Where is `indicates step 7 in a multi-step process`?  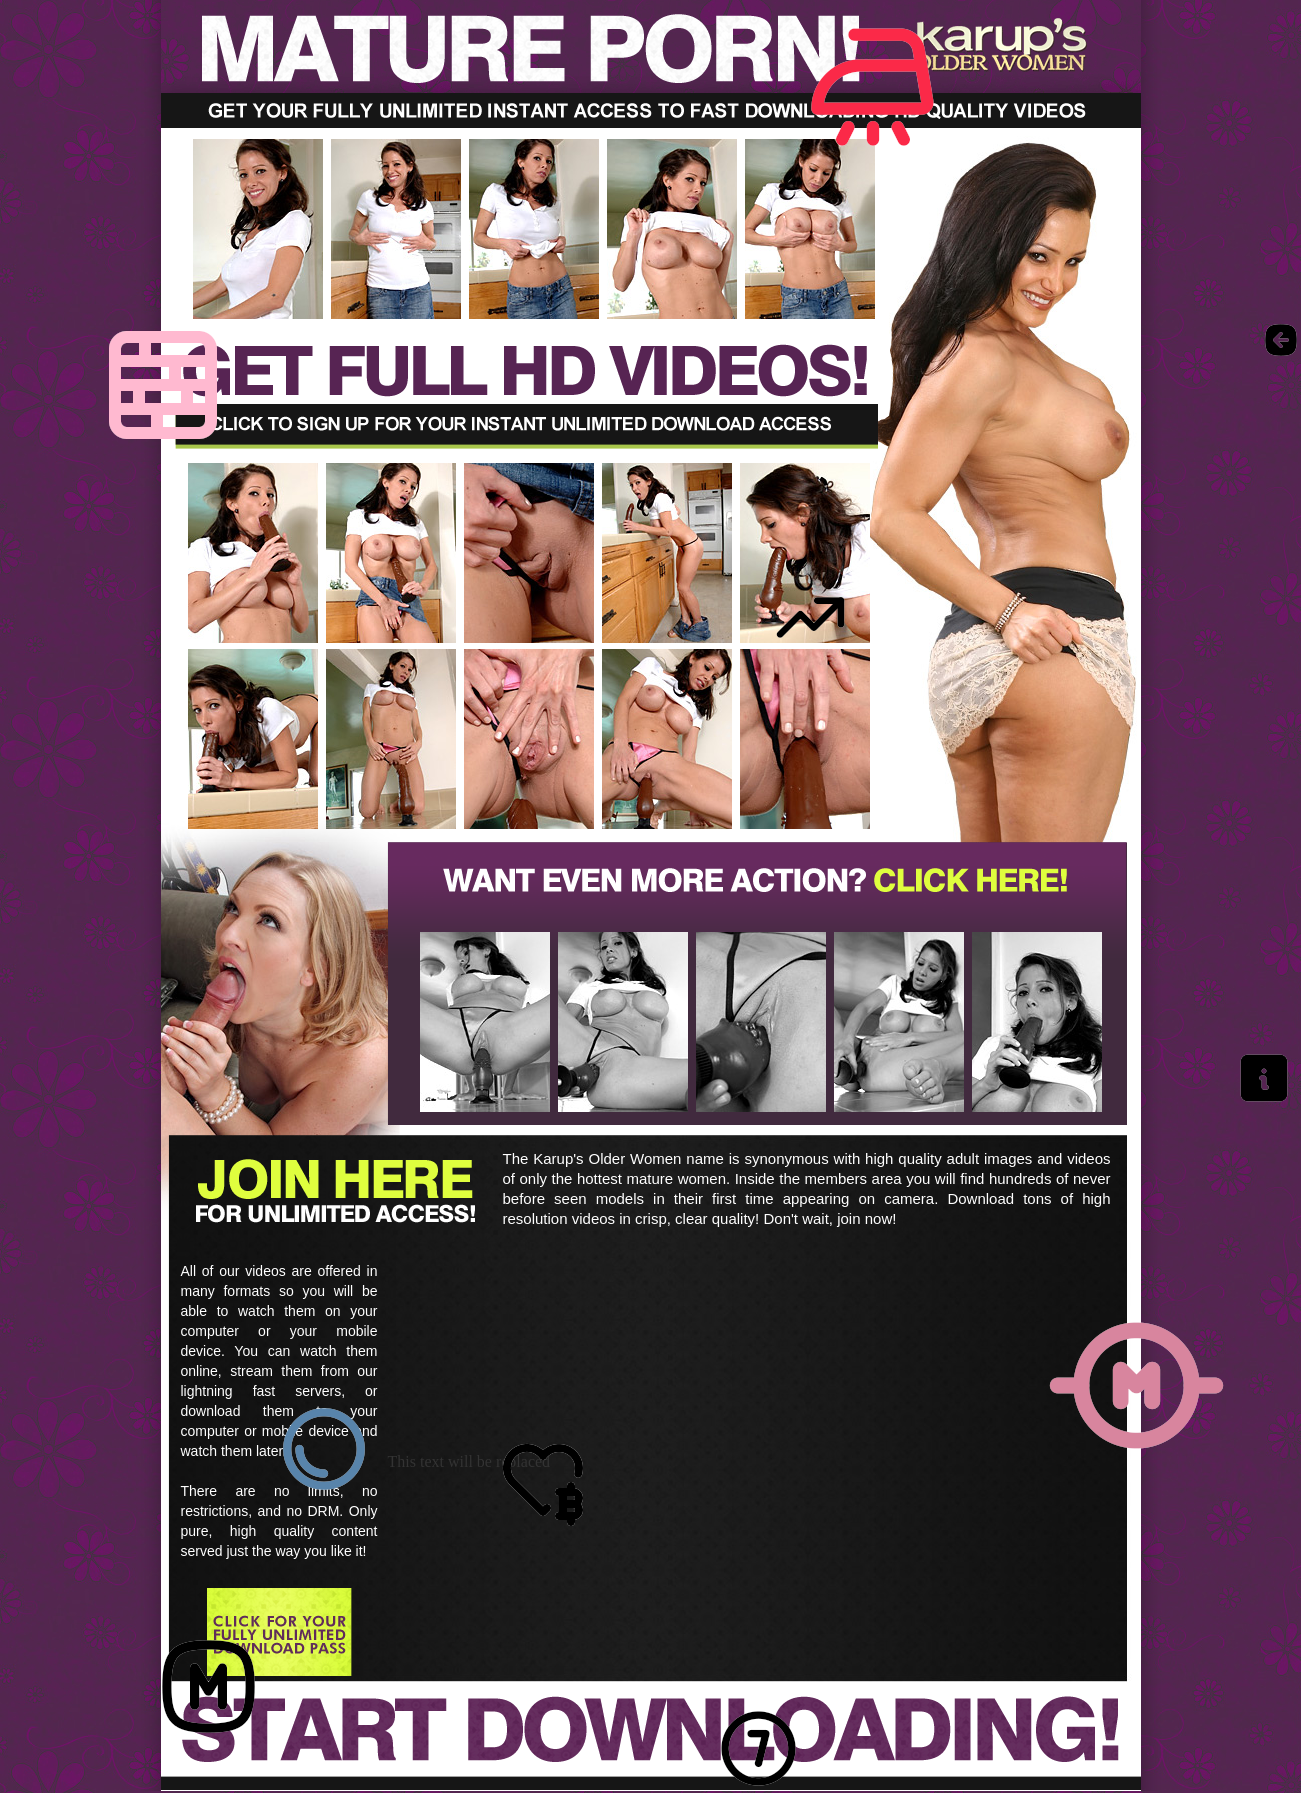
indicates step 7 in a multi-step process is located at coordinates (758, 1748).